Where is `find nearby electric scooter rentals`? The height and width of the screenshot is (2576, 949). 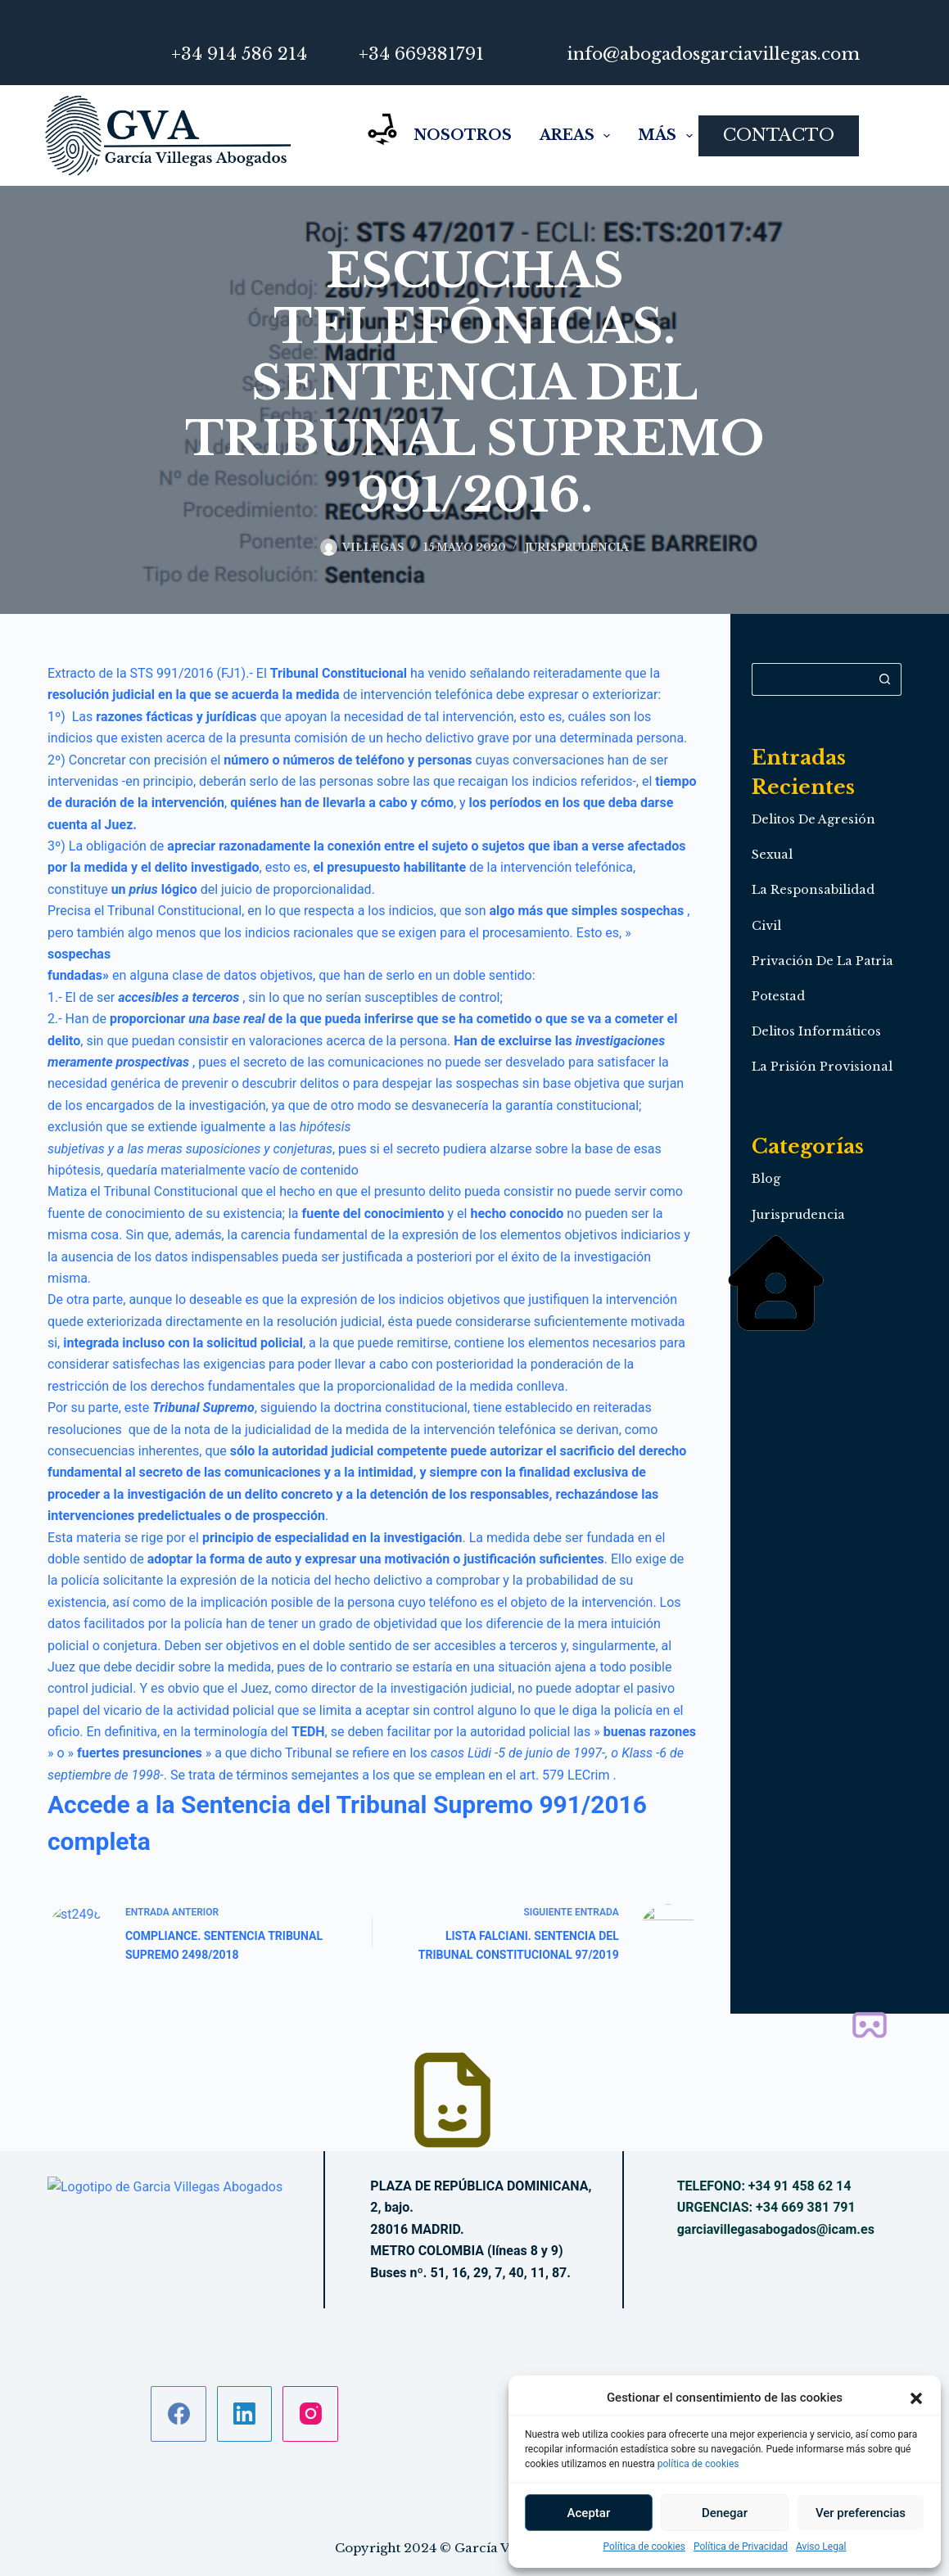
find nearby electric scooter rentals is located at coordinates (382, 129).